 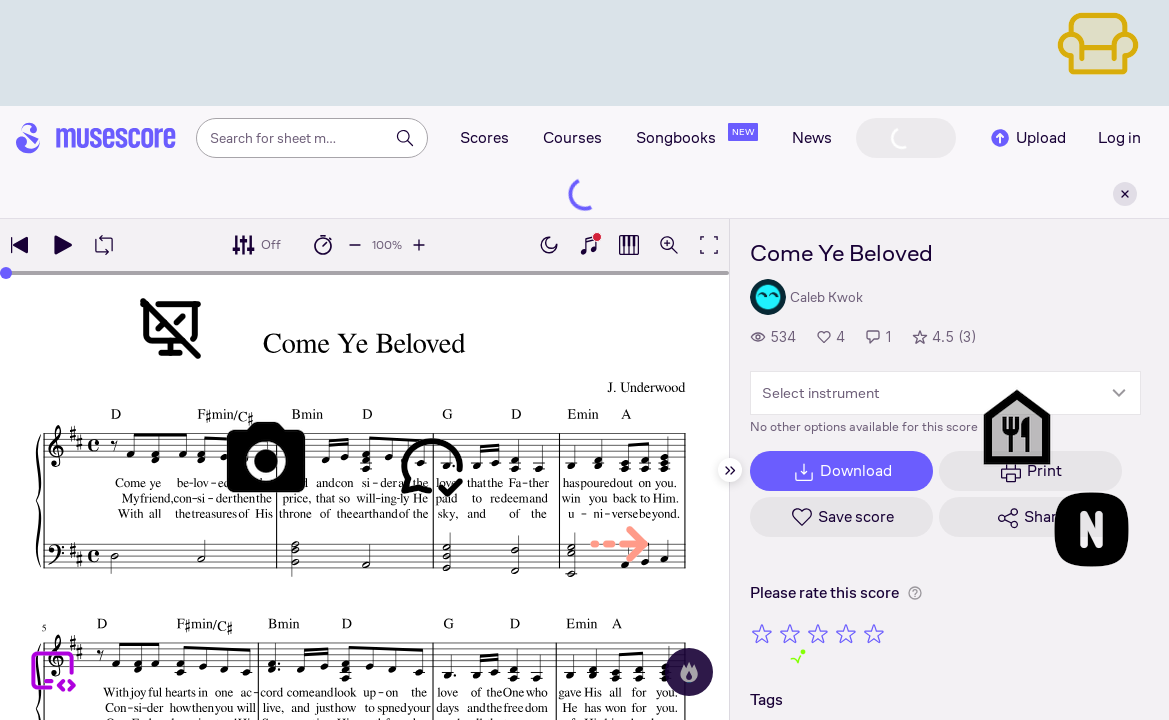 I want to click on indicates an item starting with the letter N, so click(x=1091, y=529).